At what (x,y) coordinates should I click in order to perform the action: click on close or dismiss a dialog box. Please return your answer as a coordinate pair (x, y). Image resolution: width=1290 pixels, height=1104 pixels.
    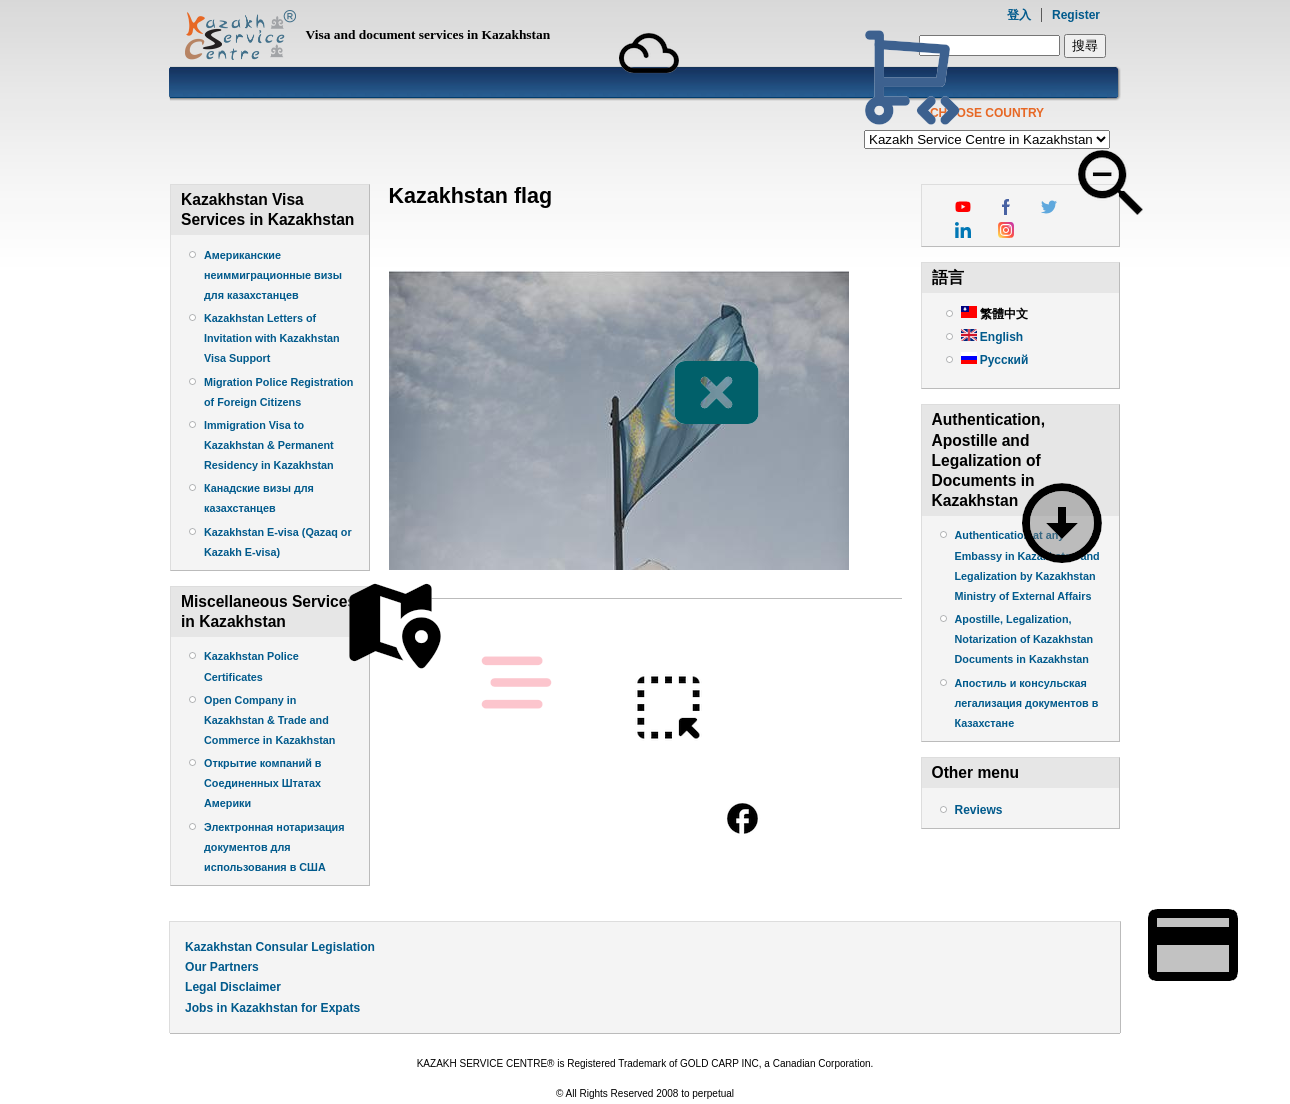
    Looking at the image, I should click on (716, 392).